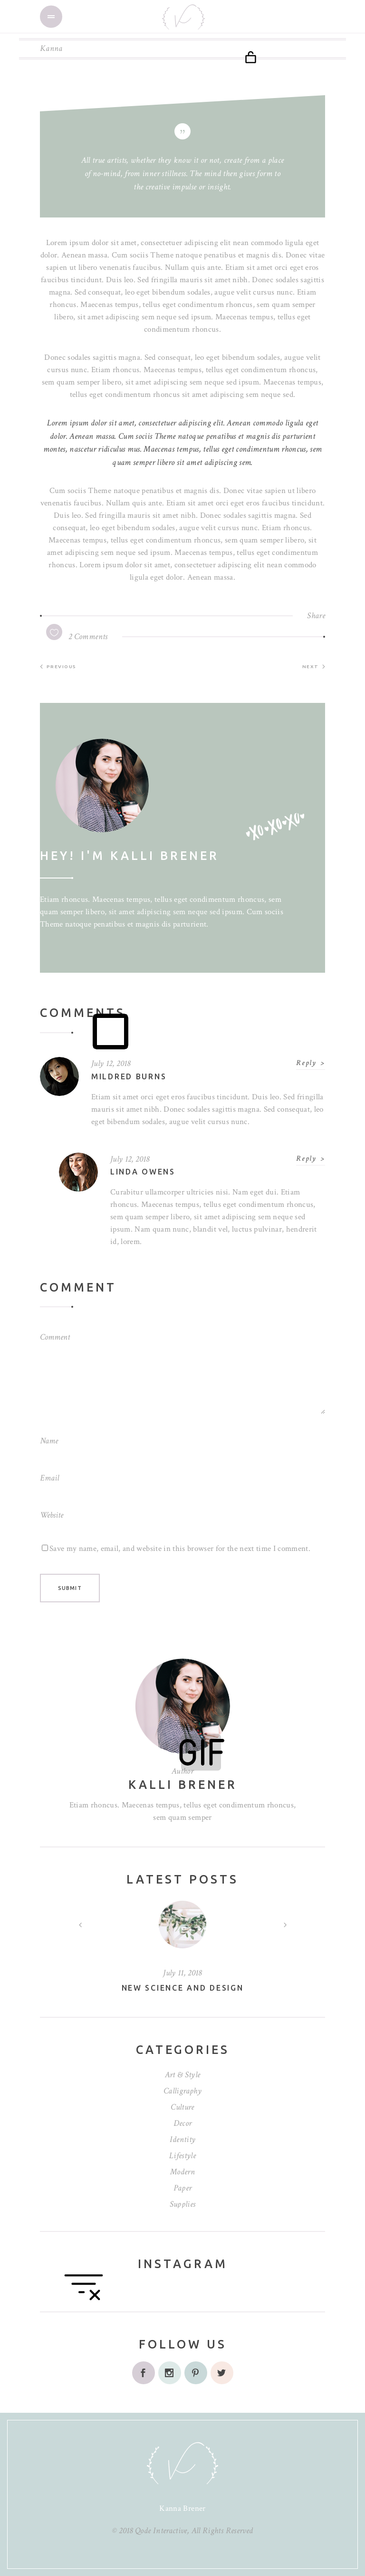 Image resolution: width=365 pixels, height=2576 pixels. I want to click on unlocked or unsecured state, so click(250, 58).